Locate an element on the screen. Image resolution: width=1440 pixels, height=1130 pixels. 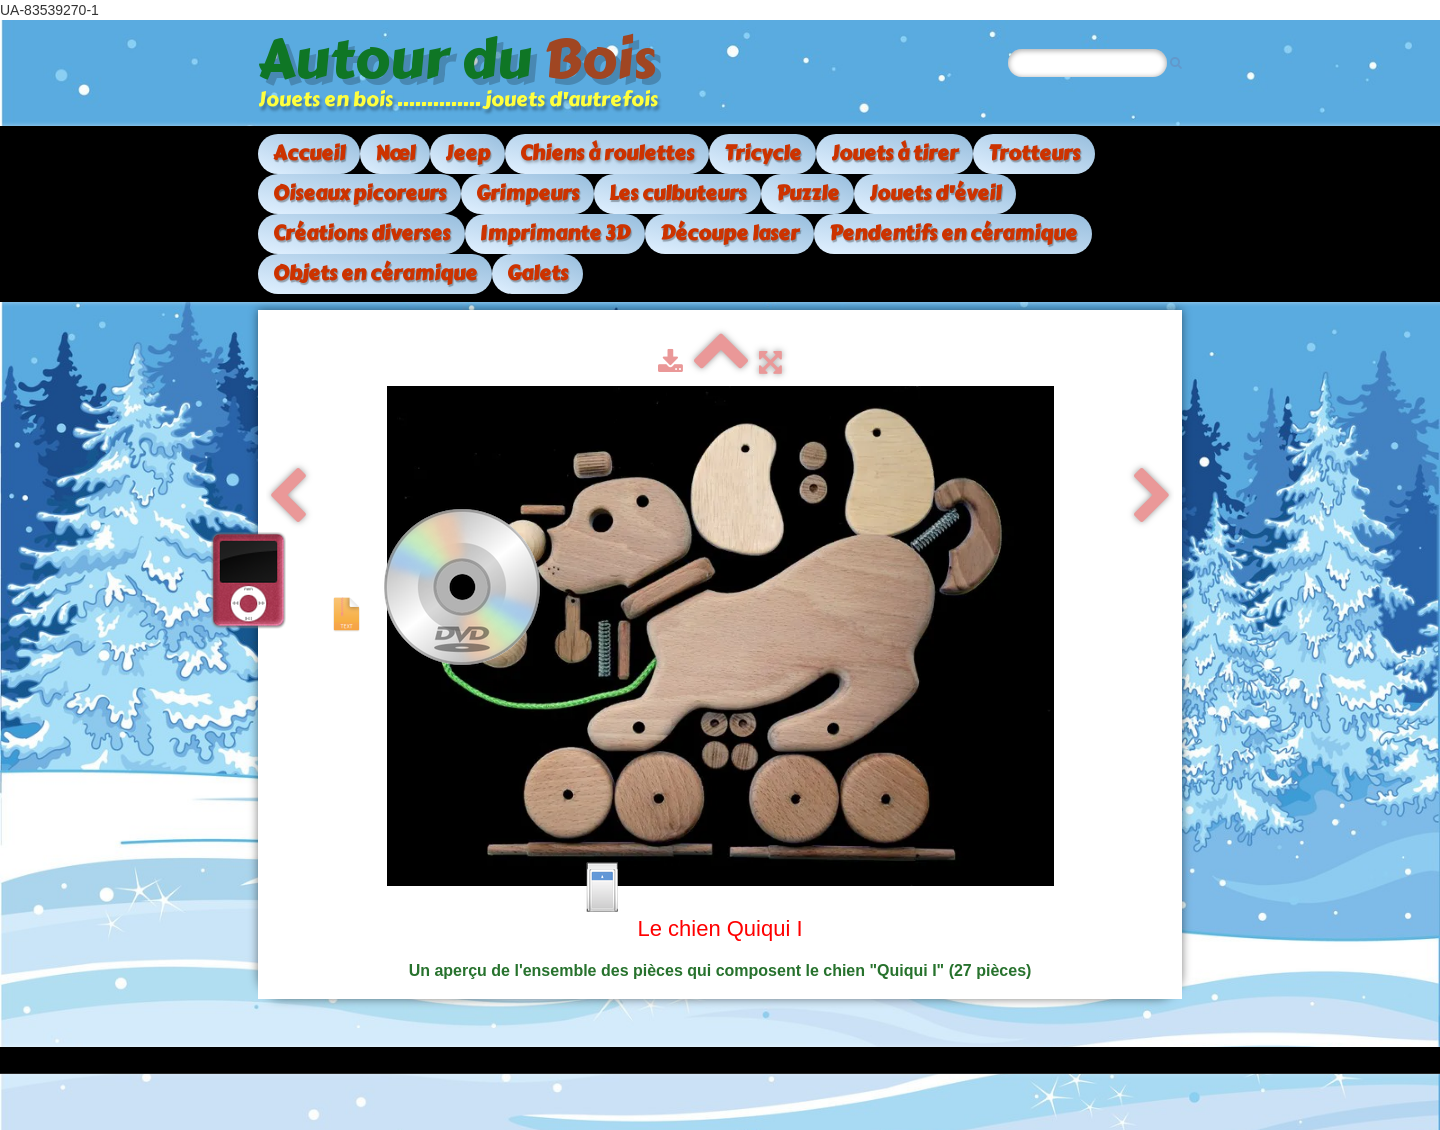
pc card or pcmcia card hardware component is located at coordinates (602, 887).